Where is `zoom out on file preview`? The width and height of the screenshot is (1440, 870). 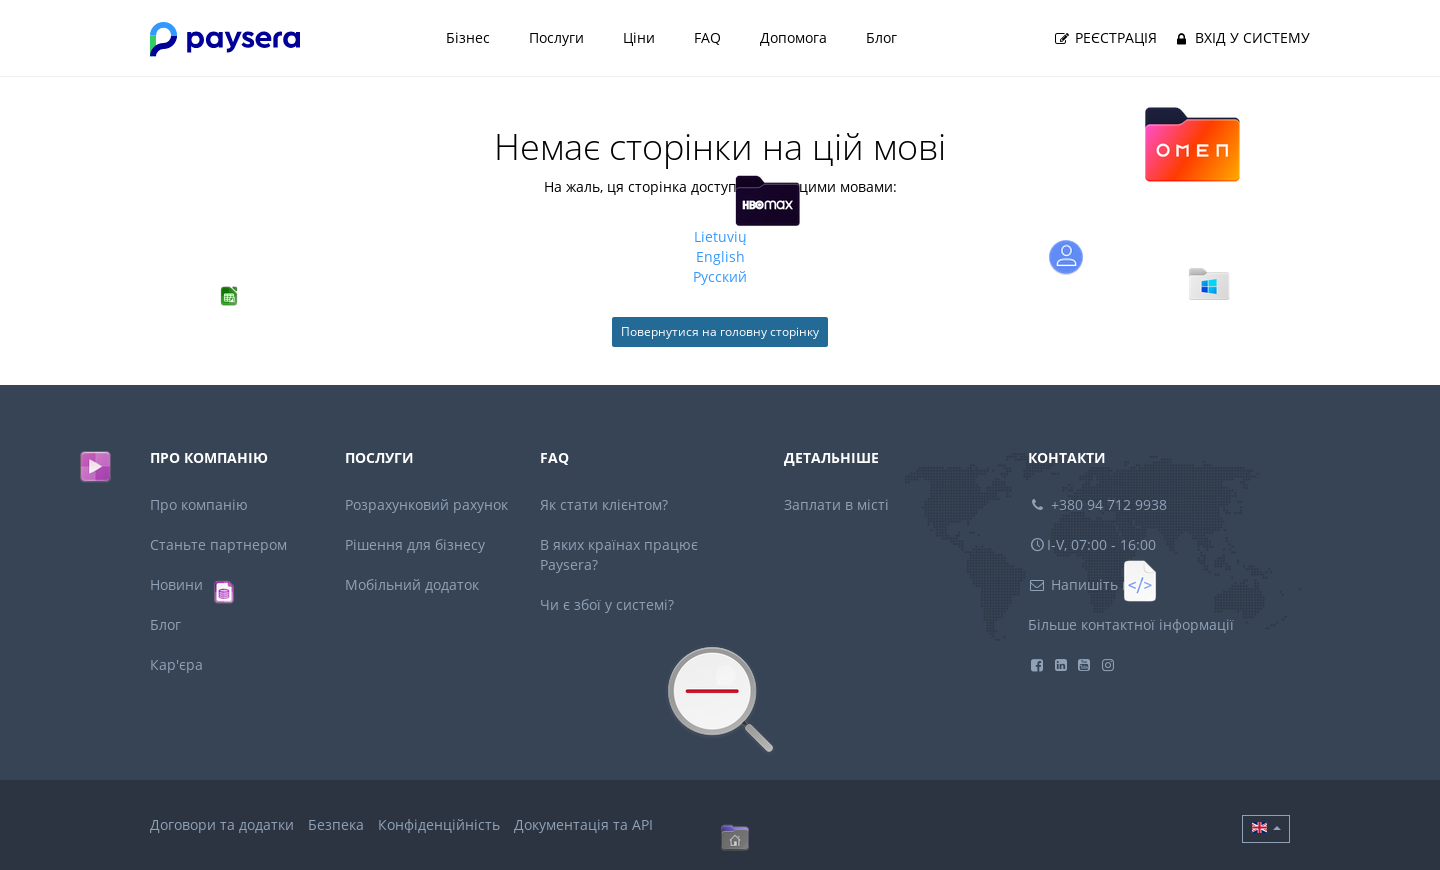
zoom out on file preview is located at coordinates (719, 698).